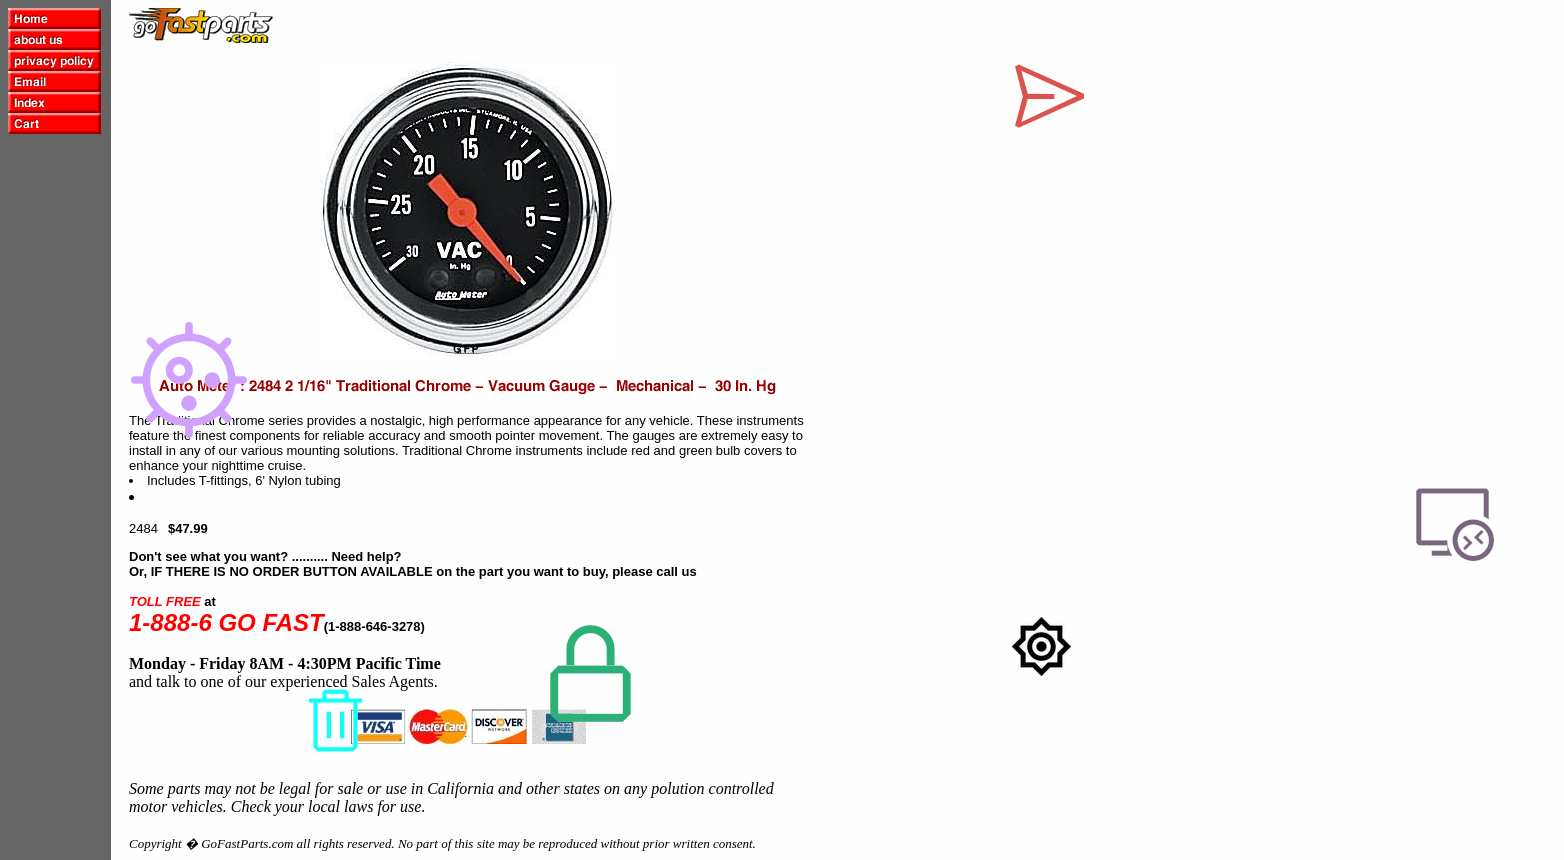  I want to click on send a message or email, so click(1049, 96).